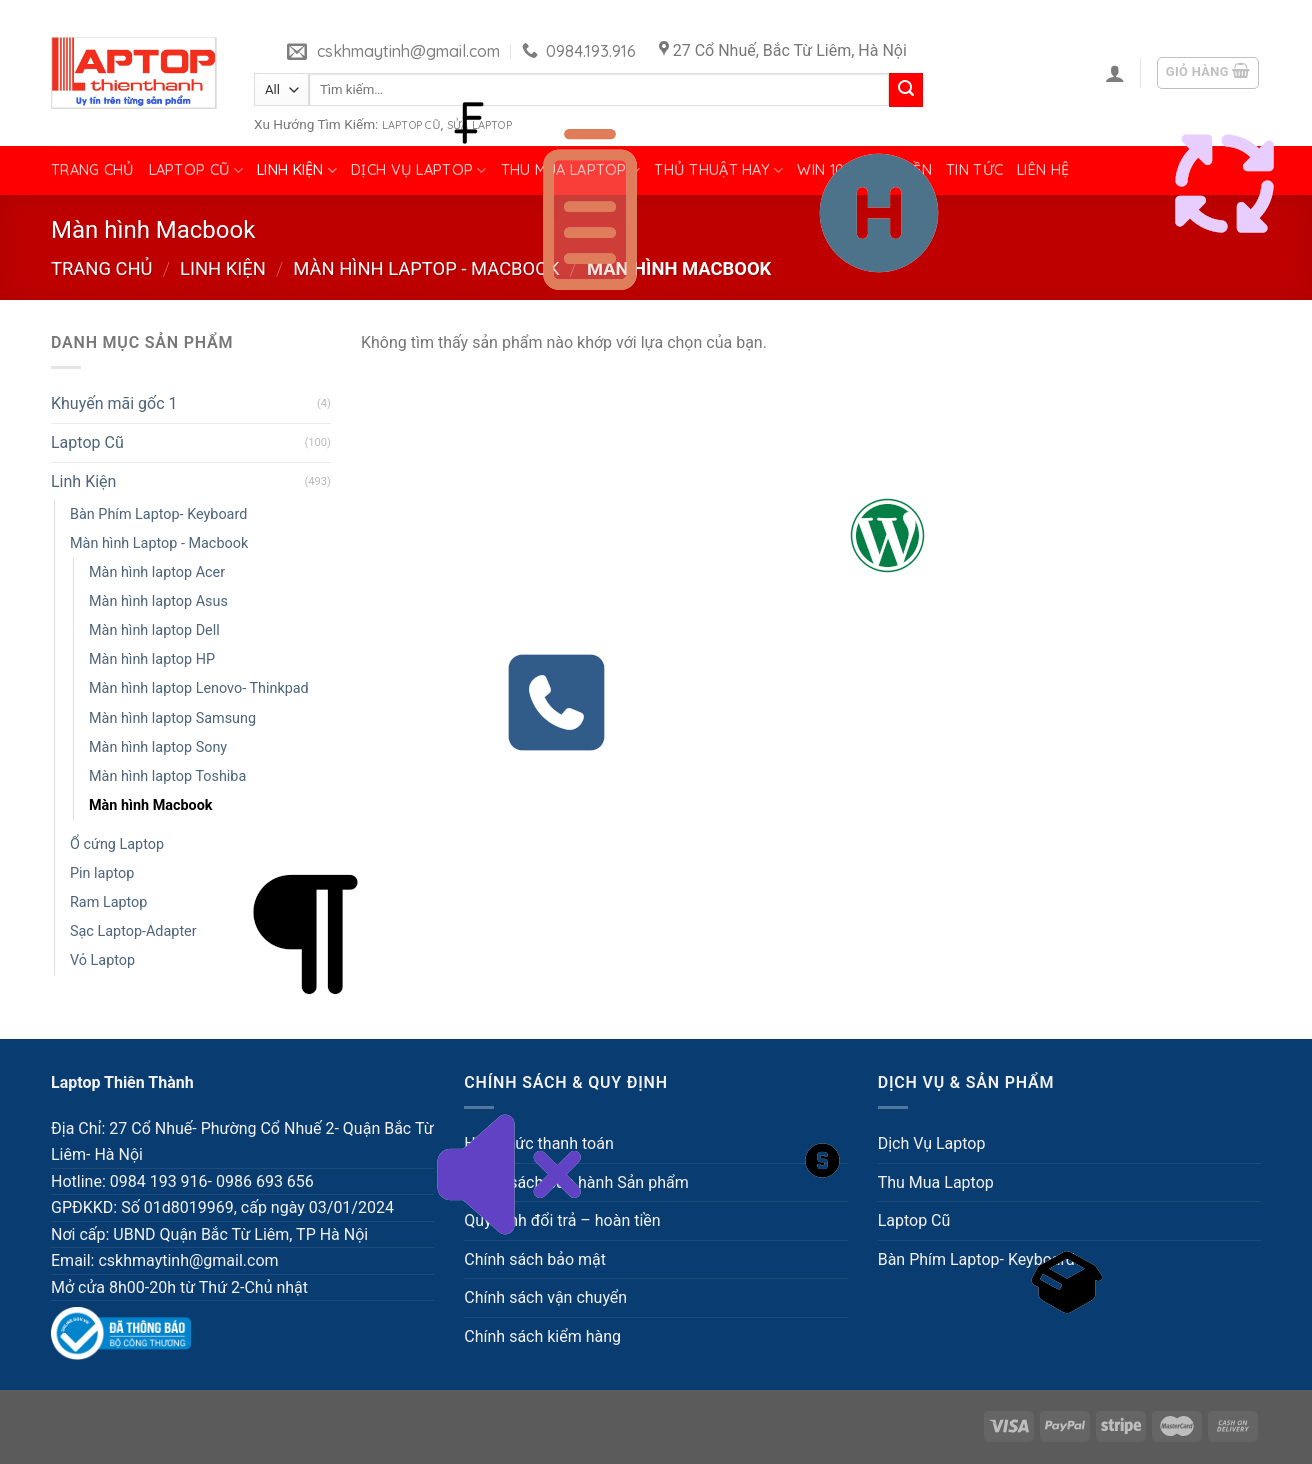  What do you see at coordinates (590, 212) in the screenshot?
I see `indicates high battery level` at bounding box center [590, 212].